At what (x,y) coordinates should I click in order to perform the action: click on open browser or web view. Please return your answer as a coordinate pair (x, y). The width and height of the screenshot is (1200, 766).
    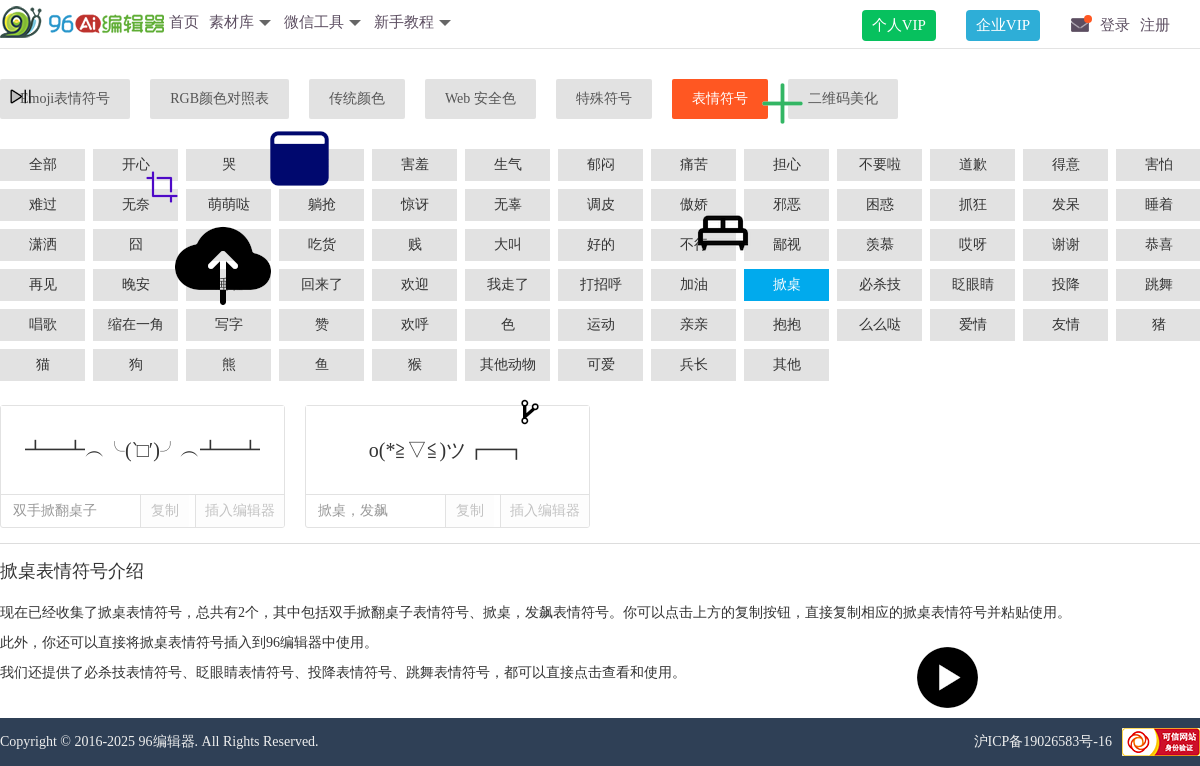
    Looking at the image, I should click on (299, 158).